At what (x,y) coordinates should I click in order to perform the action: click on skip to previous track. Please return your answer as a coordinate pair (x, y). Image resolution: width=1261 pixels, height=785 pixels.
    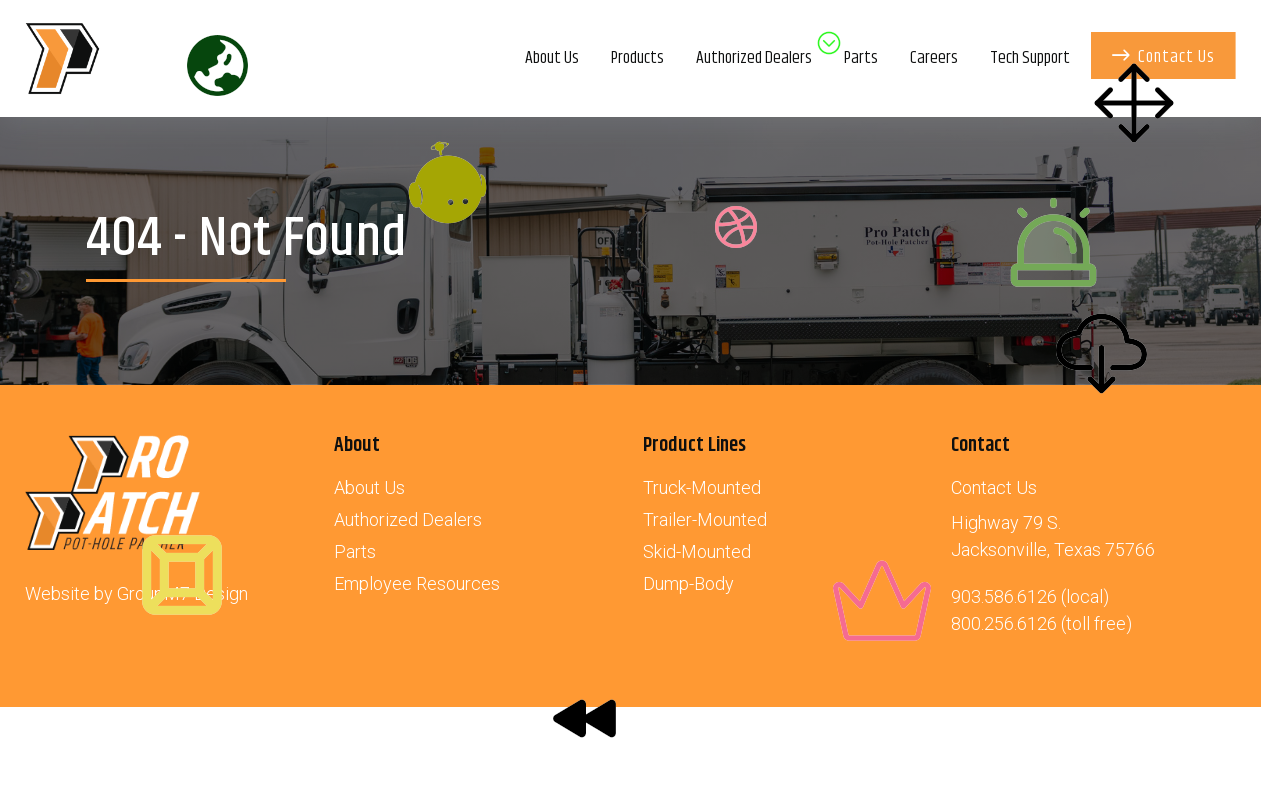
    Looking at the image, I should click on (584, 718).